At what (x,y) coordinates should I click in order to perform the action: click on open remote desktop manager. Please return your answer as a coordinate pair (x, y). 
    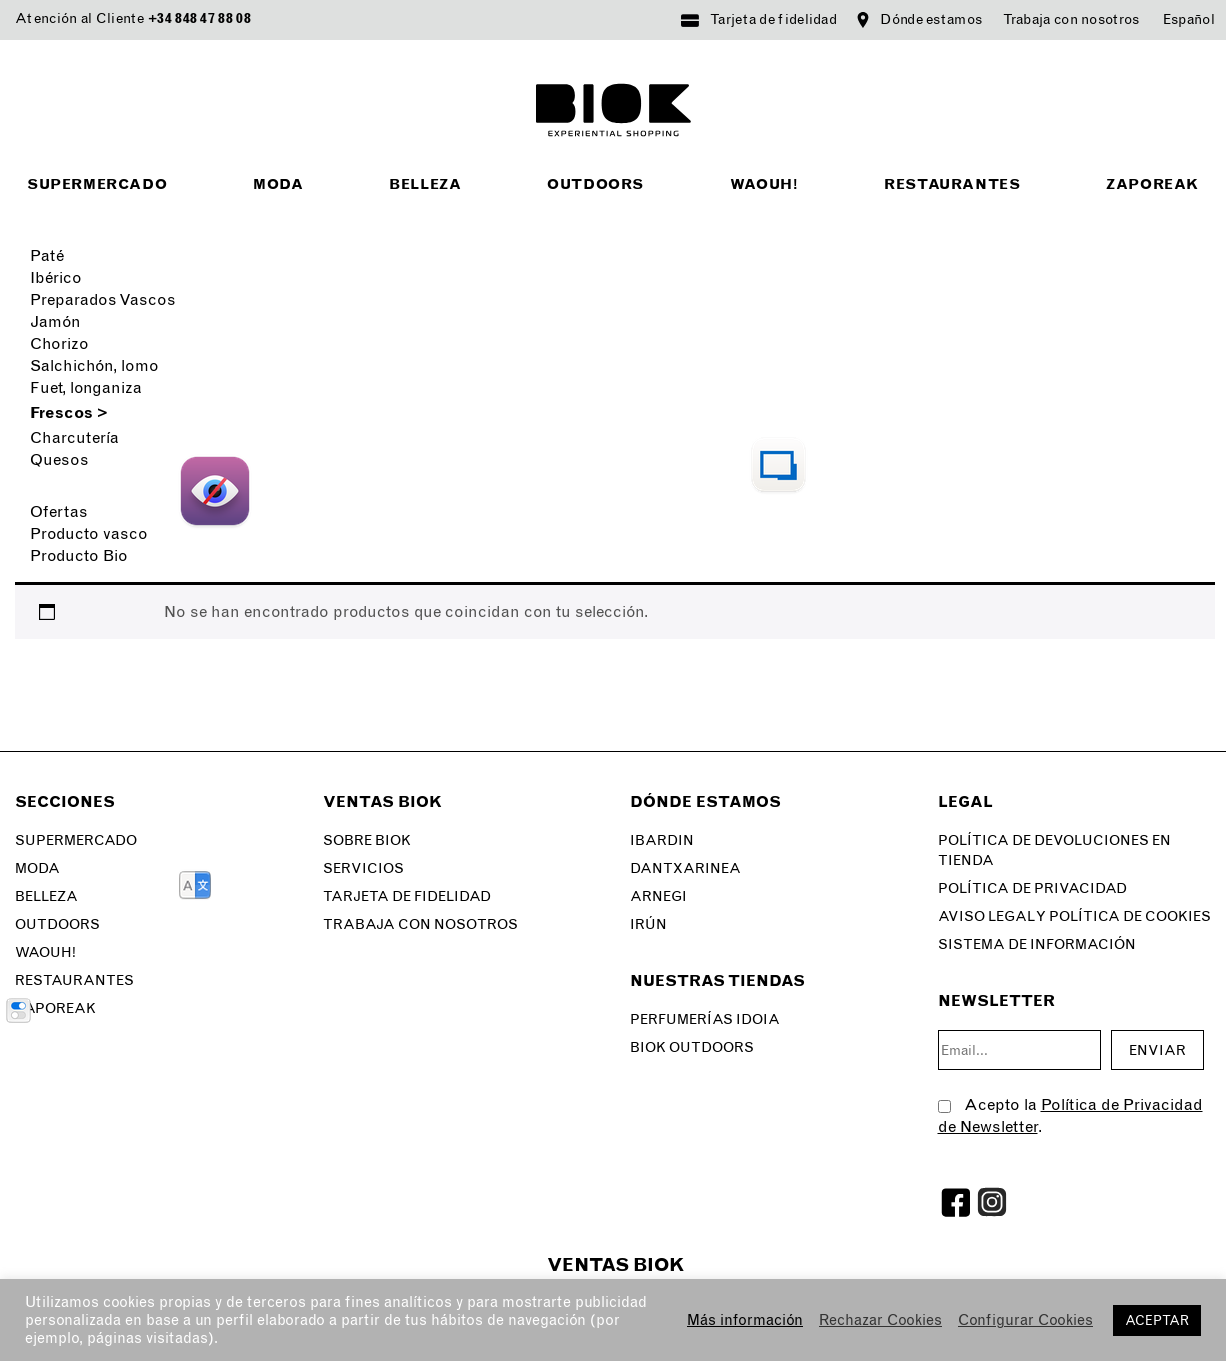
    Looking at the image, I should click on (778, 464).